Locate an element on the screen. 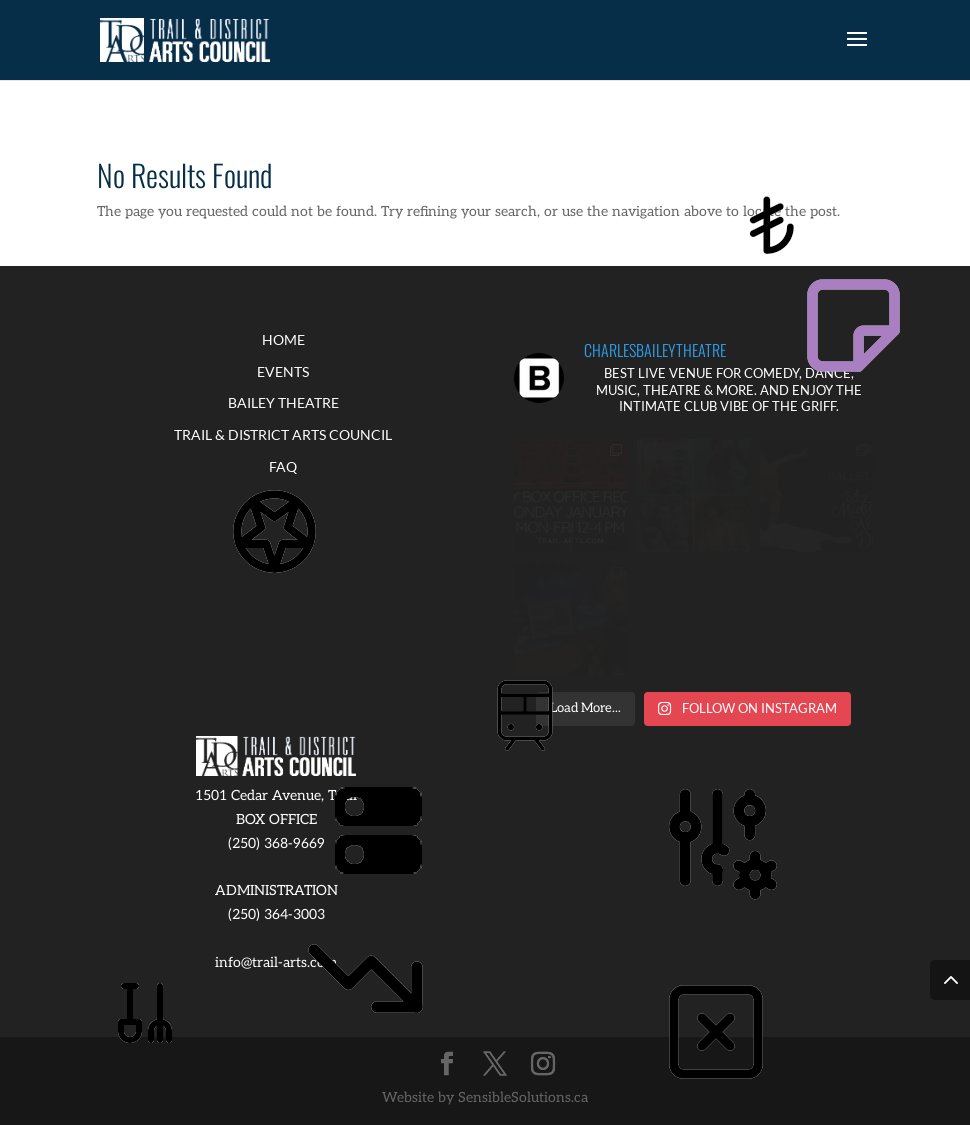 This screenshot has width=970, height=1125. create a new note is located at coordinates (853, 325).